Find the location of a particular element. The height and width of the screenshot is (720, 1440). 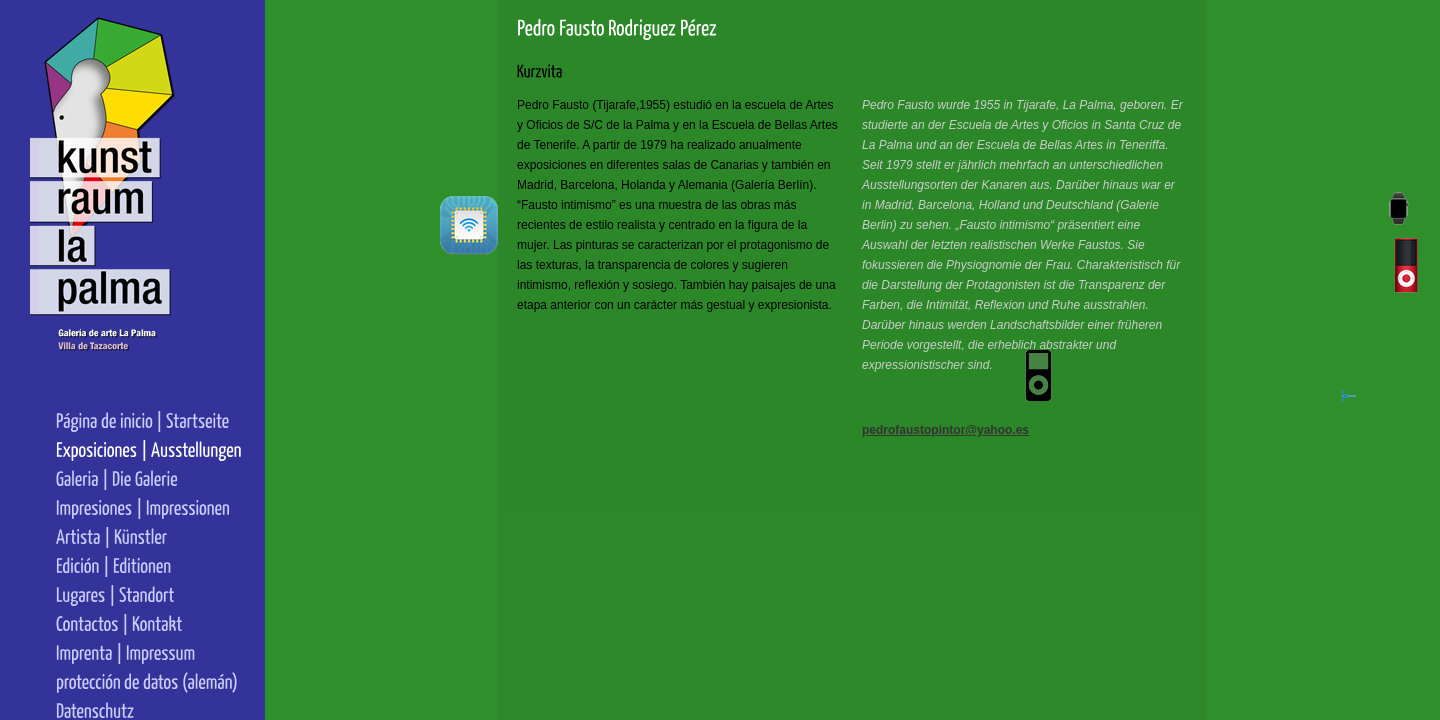

iPod nano device in sidebar is located at coordinates (1038, 375).